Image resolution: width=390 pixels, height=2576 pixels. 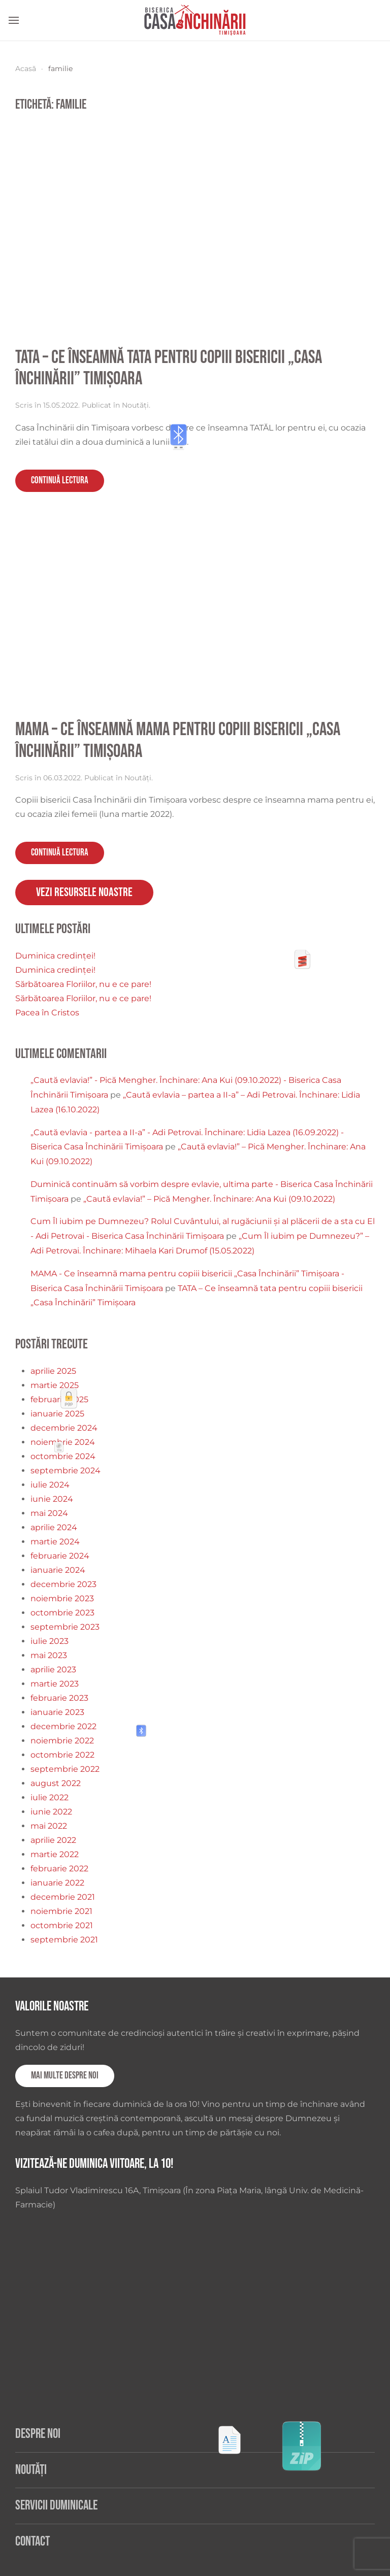 What do you see at coordinates (302, 959) in the screenshot?
I see `a scala programming language source file` at bounding box center [302, 959].